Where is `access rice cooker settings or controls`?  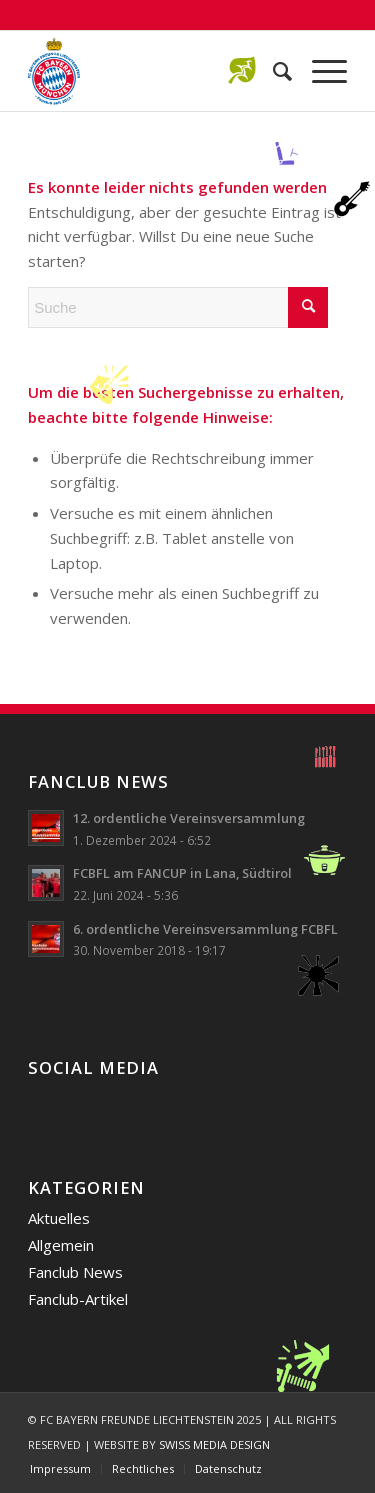
access rice cooker settings or controls is located at coordinates (324, 857).